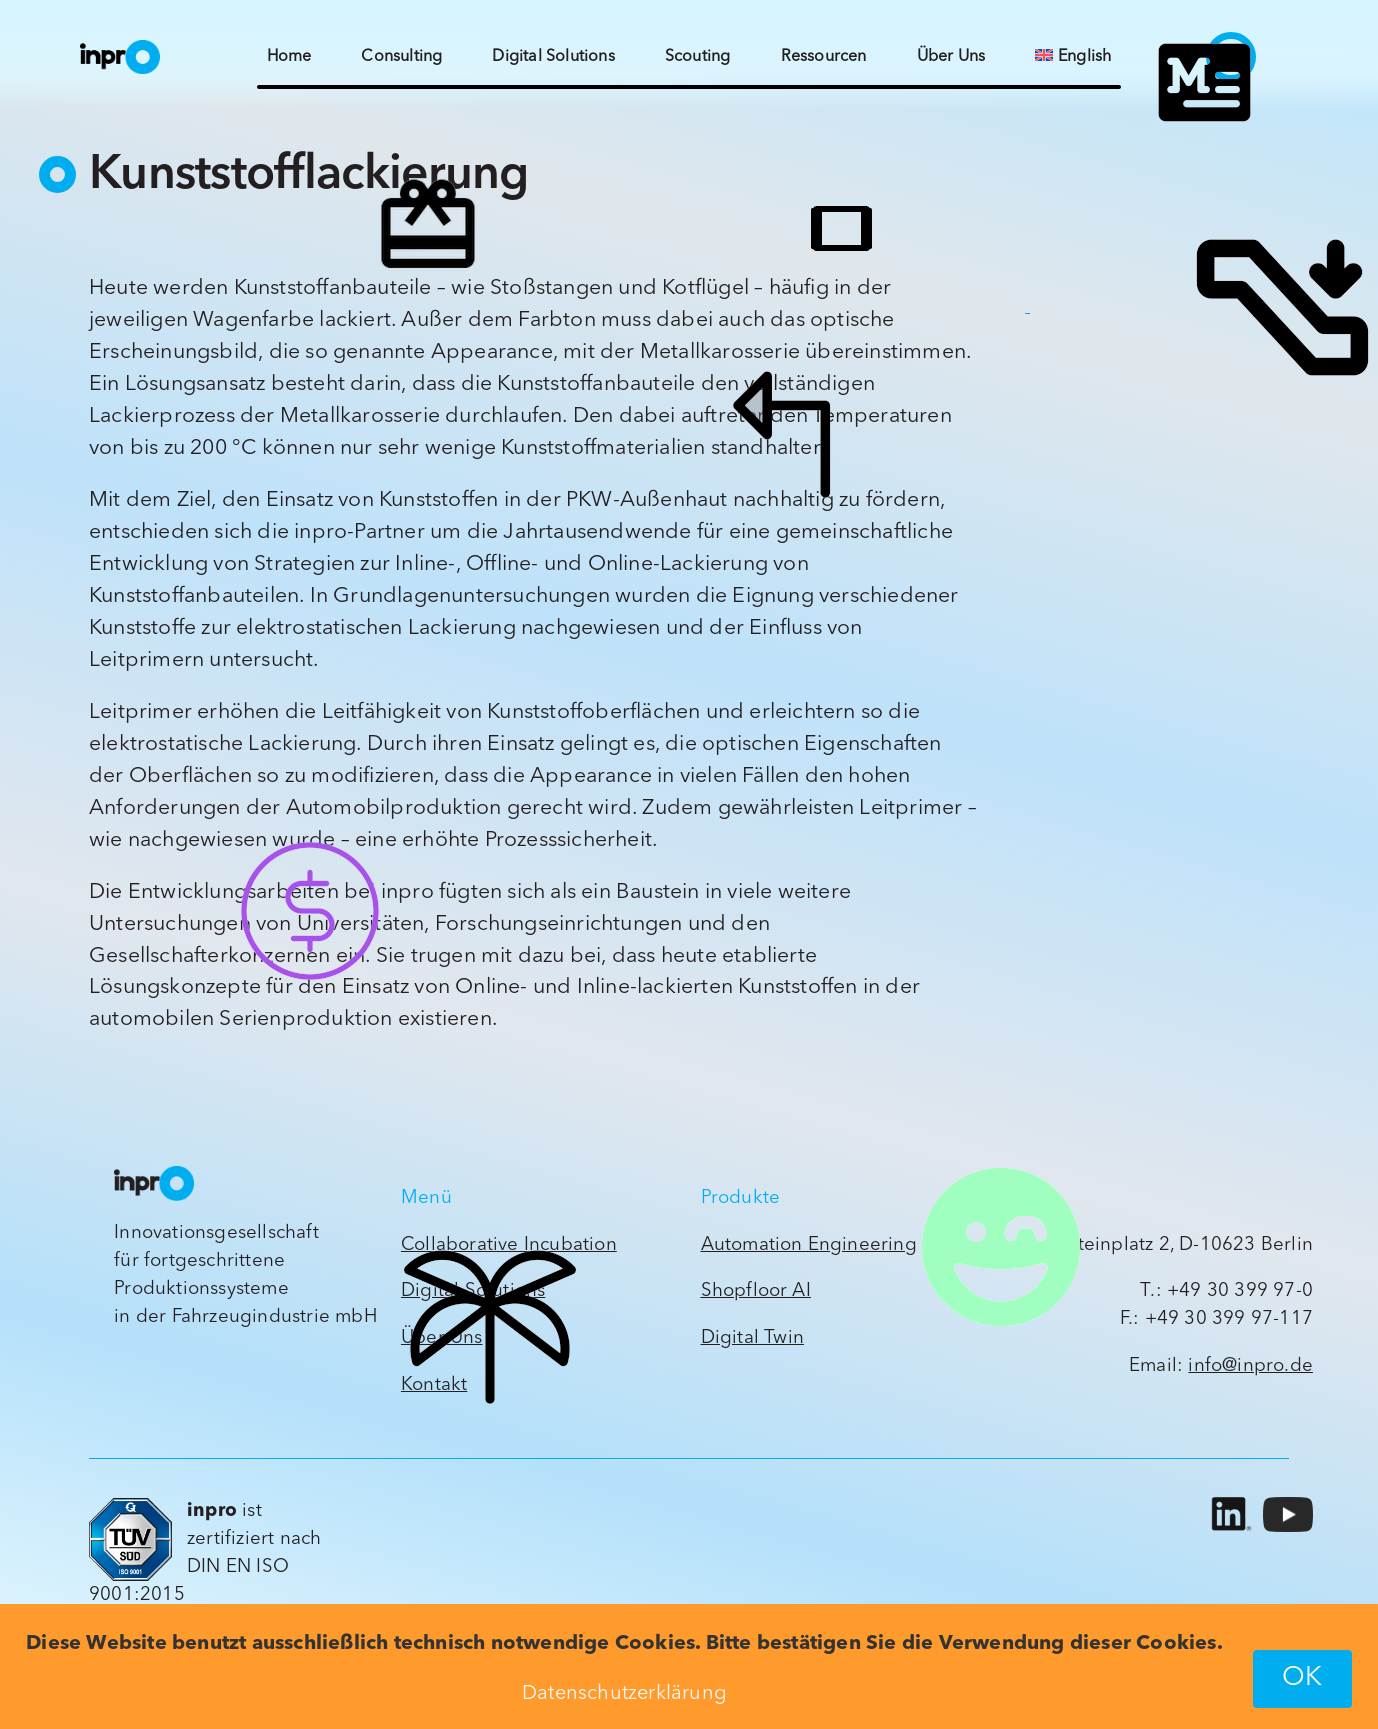 The height and width of the screenshot is (1729, 1378). I want to click on view account balance or financial summary, so click(310, 911).